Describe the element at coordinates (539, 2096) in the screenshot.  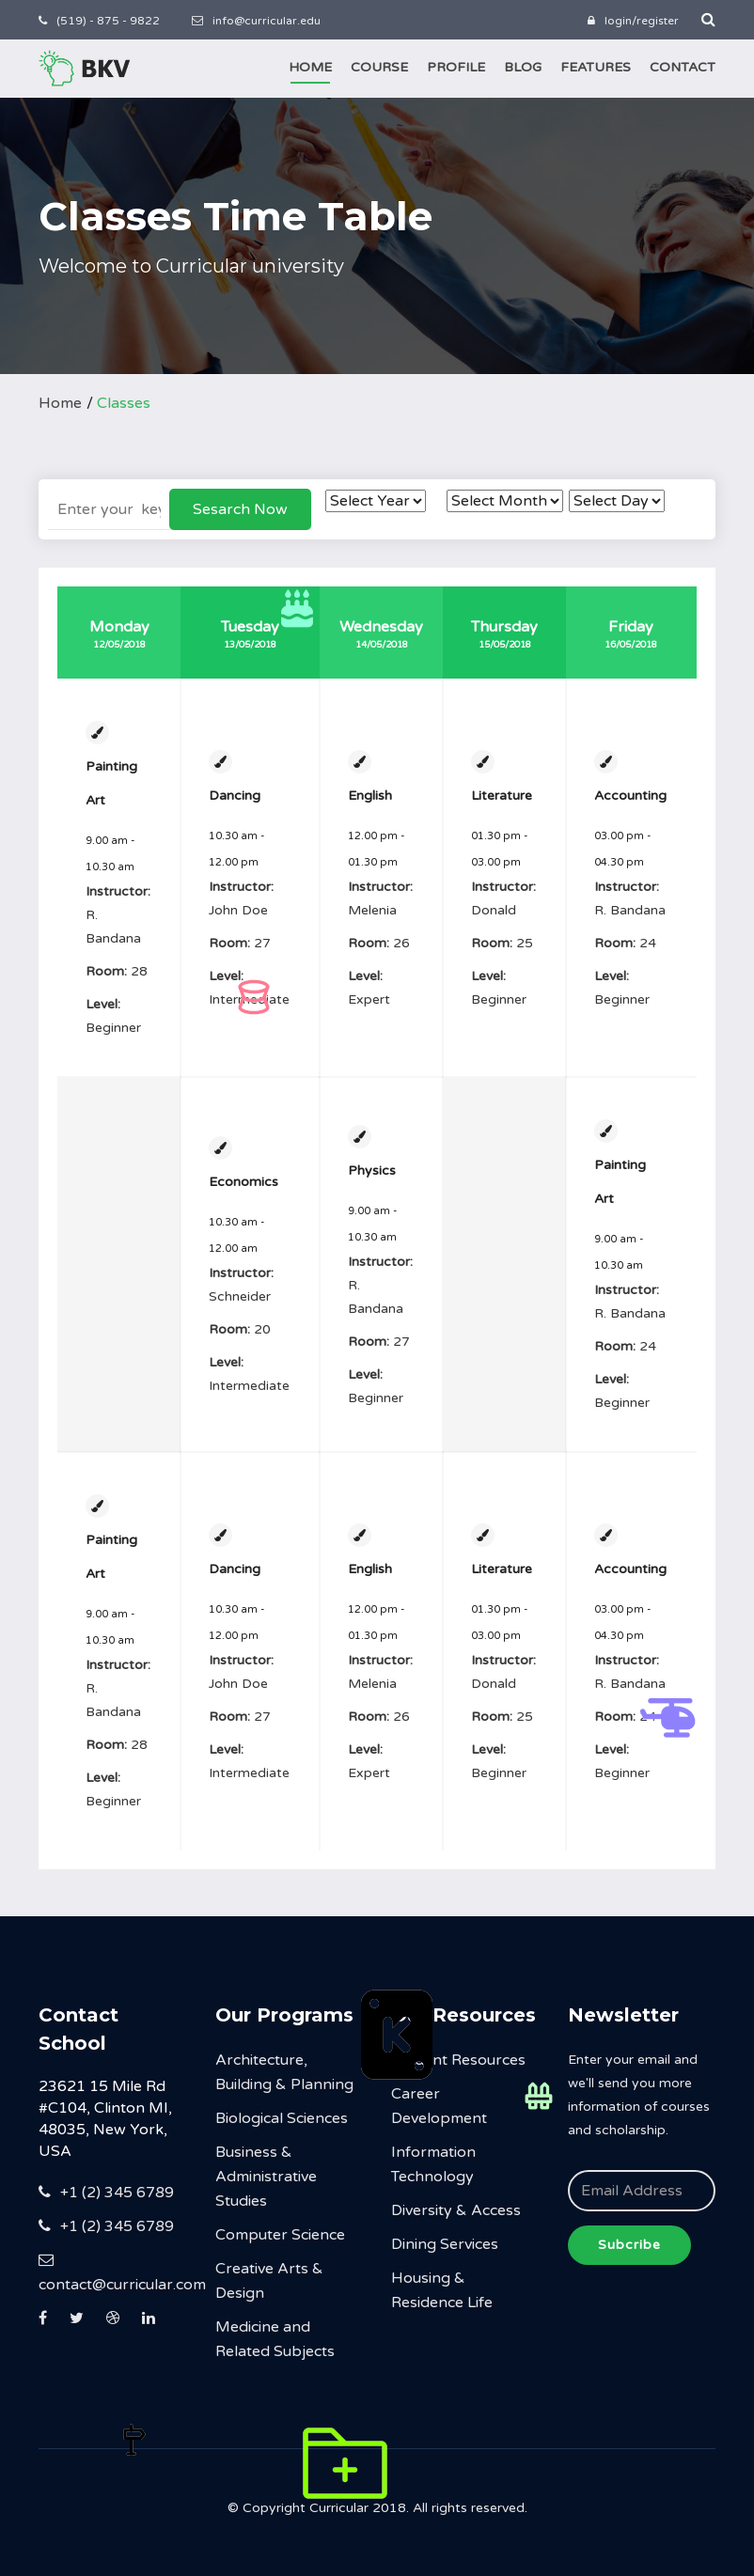
I see `access property boundary settings` at that location.